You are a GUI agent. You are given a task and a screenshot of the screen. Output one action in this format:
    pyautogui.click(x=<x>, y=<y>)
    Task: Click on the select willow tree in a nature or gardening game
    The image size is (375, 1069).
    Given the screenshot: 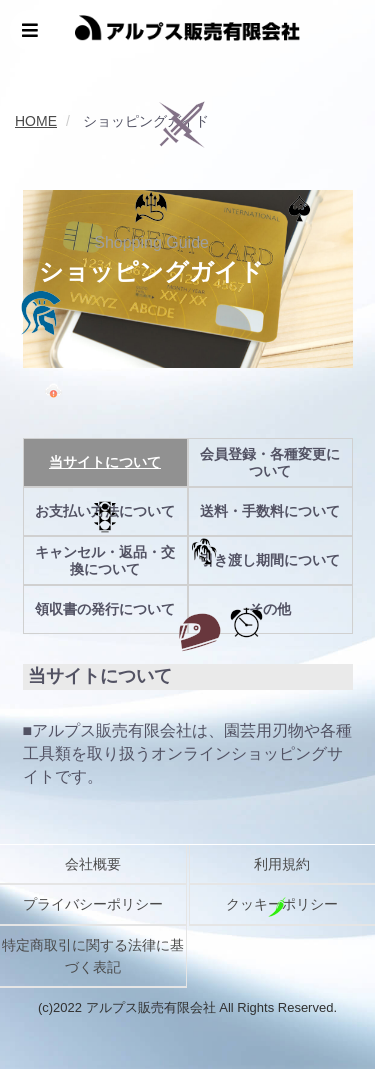 What is the action you would take?
    pyautogui.click(x=203, y=551)
    